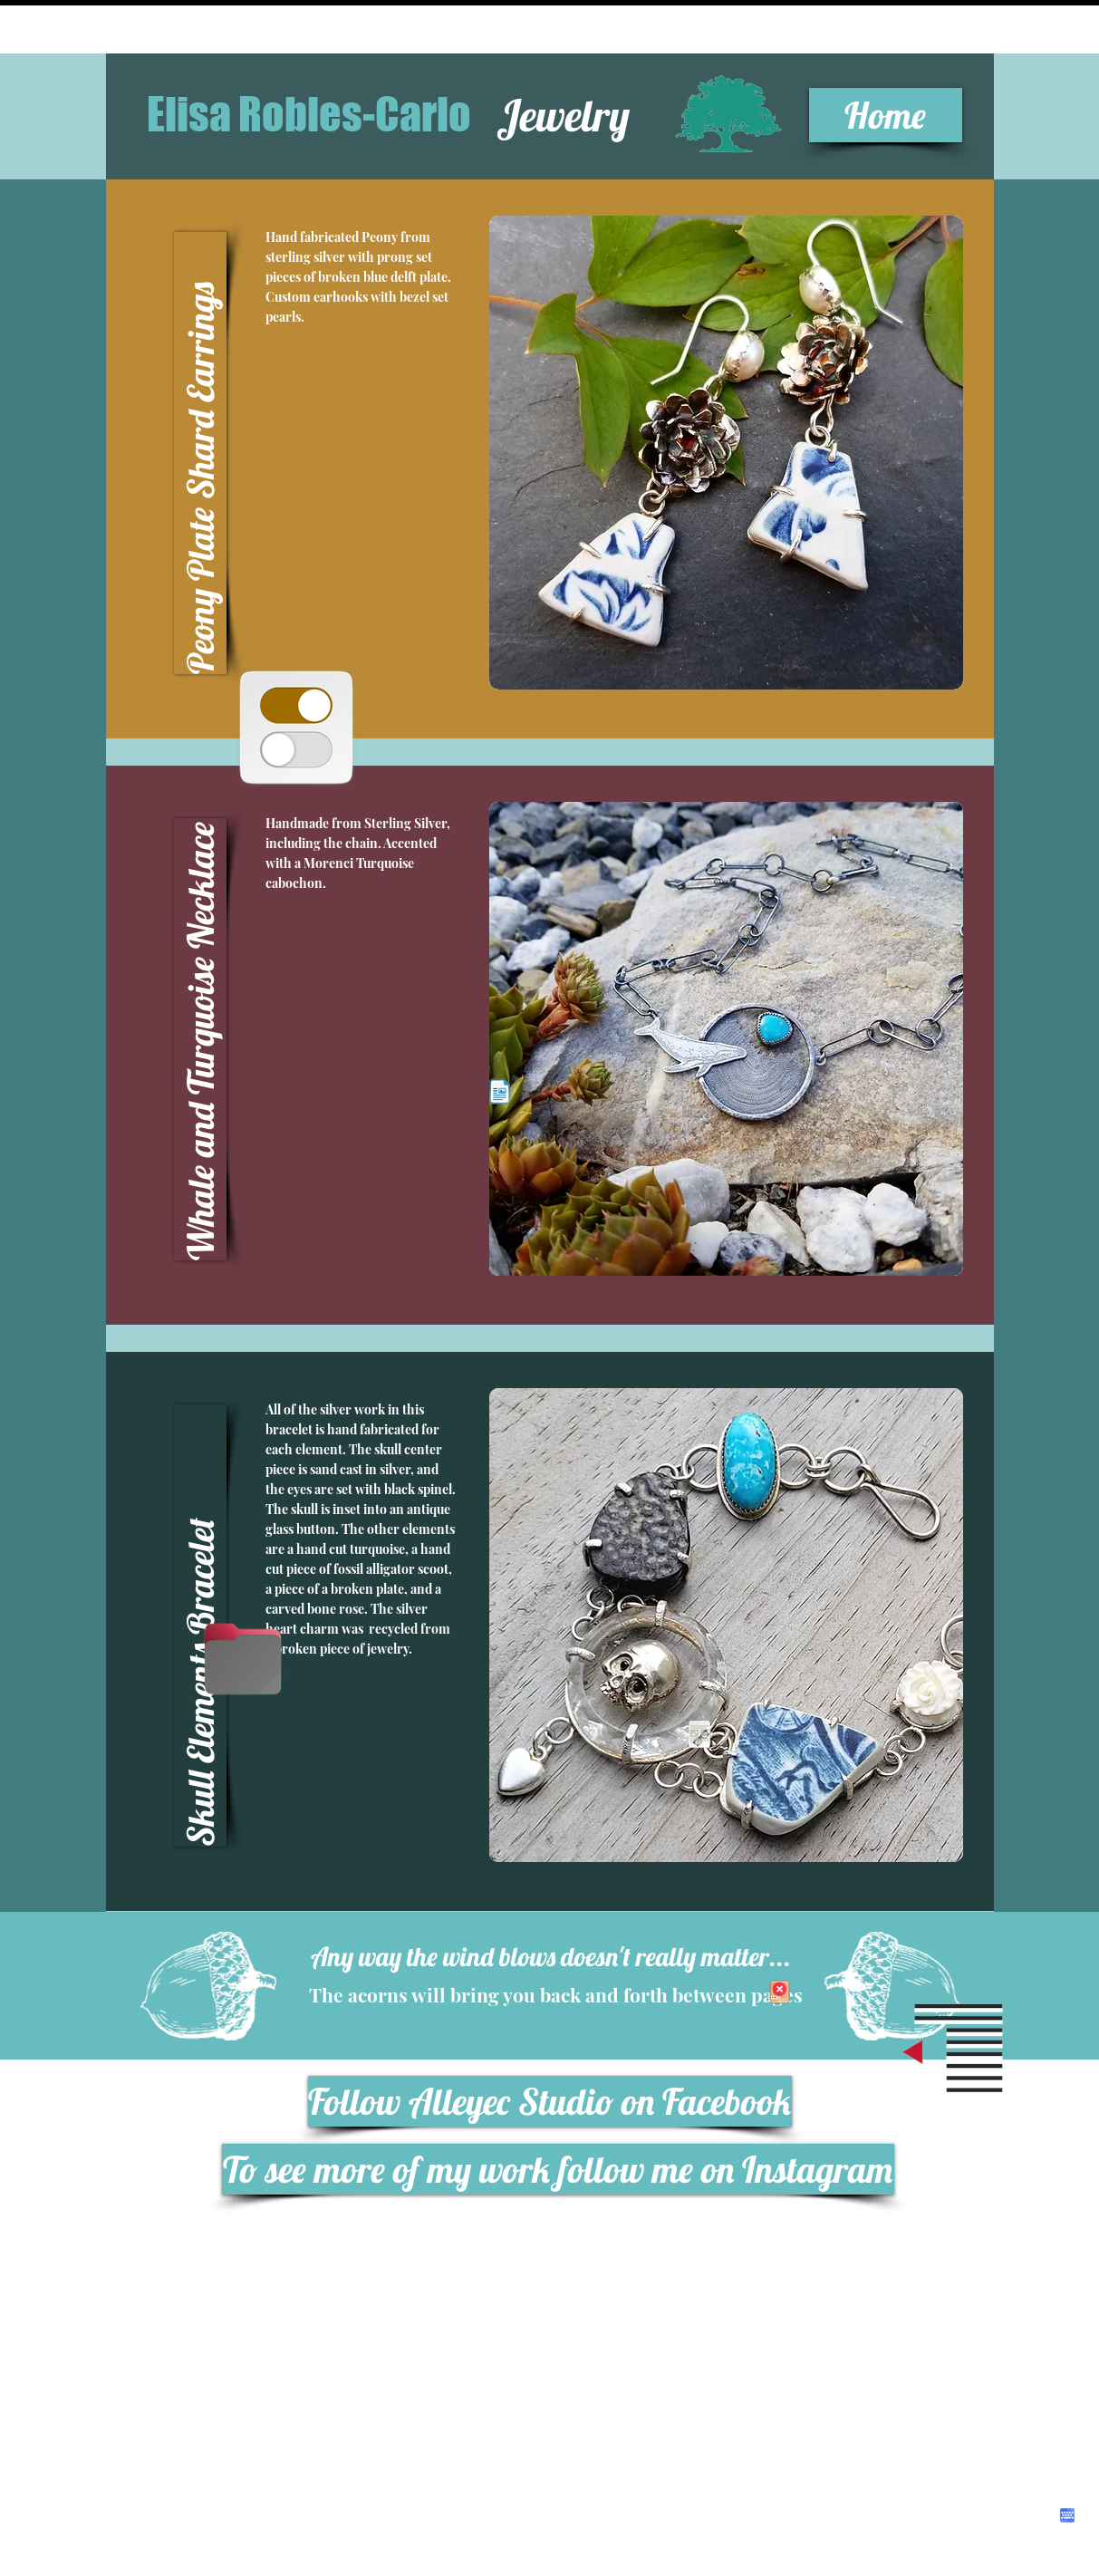 This screenshot has width=1099, height=2576. Describe the element at coordinates (243, 1659) in the screenshot. I see `open a folder to view its contents` at that location.